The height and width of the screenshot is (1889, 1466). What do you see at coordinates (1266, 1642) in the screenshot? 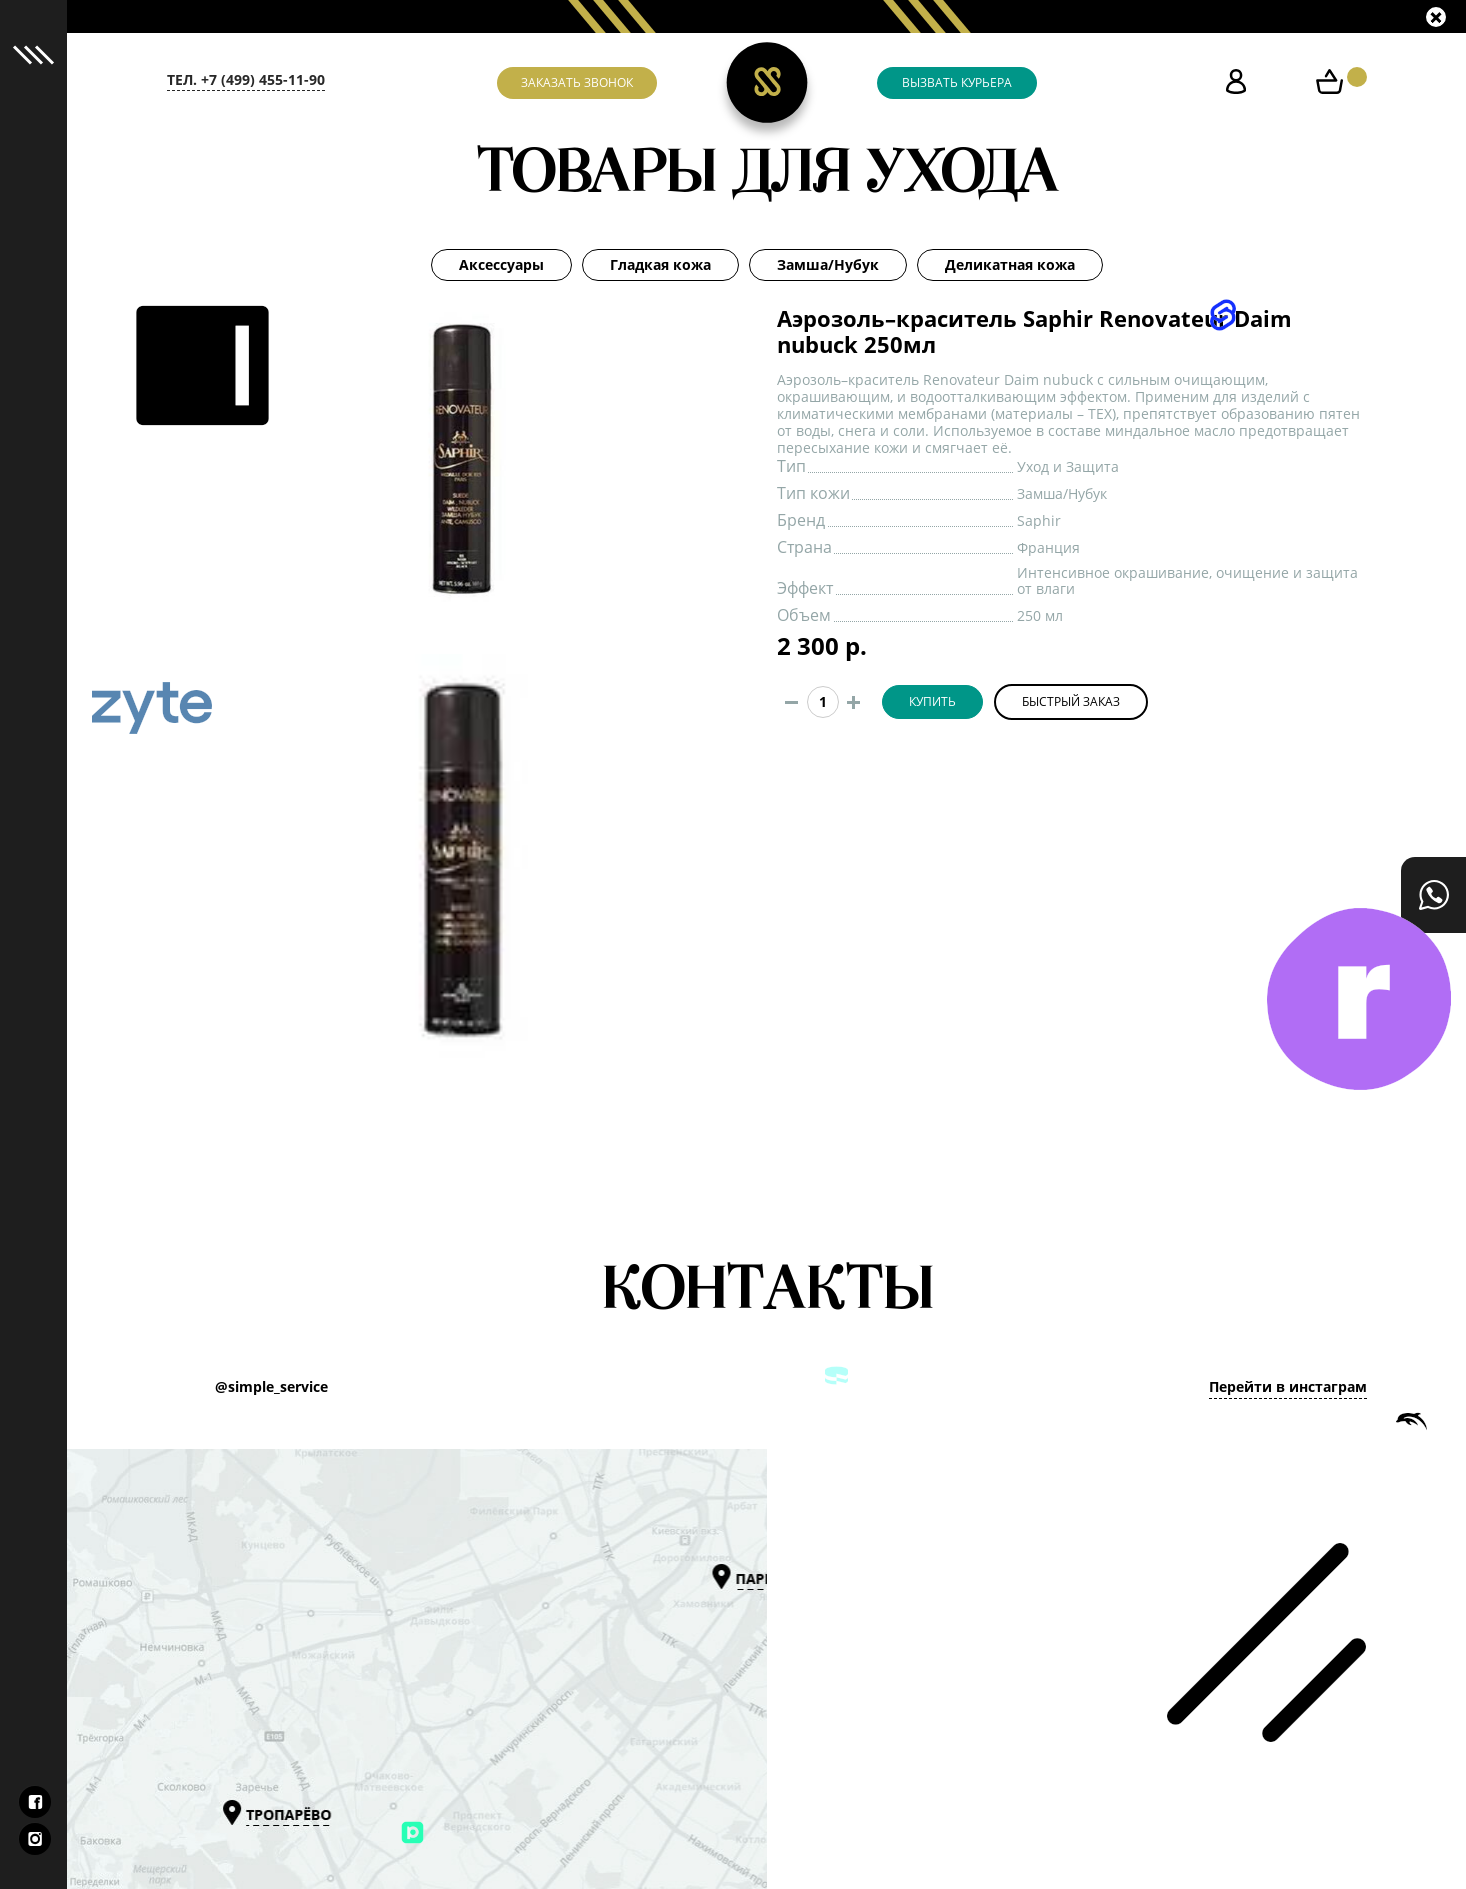
I see `shadcn/ui component library logo` at bounding box center [1266, 1642].